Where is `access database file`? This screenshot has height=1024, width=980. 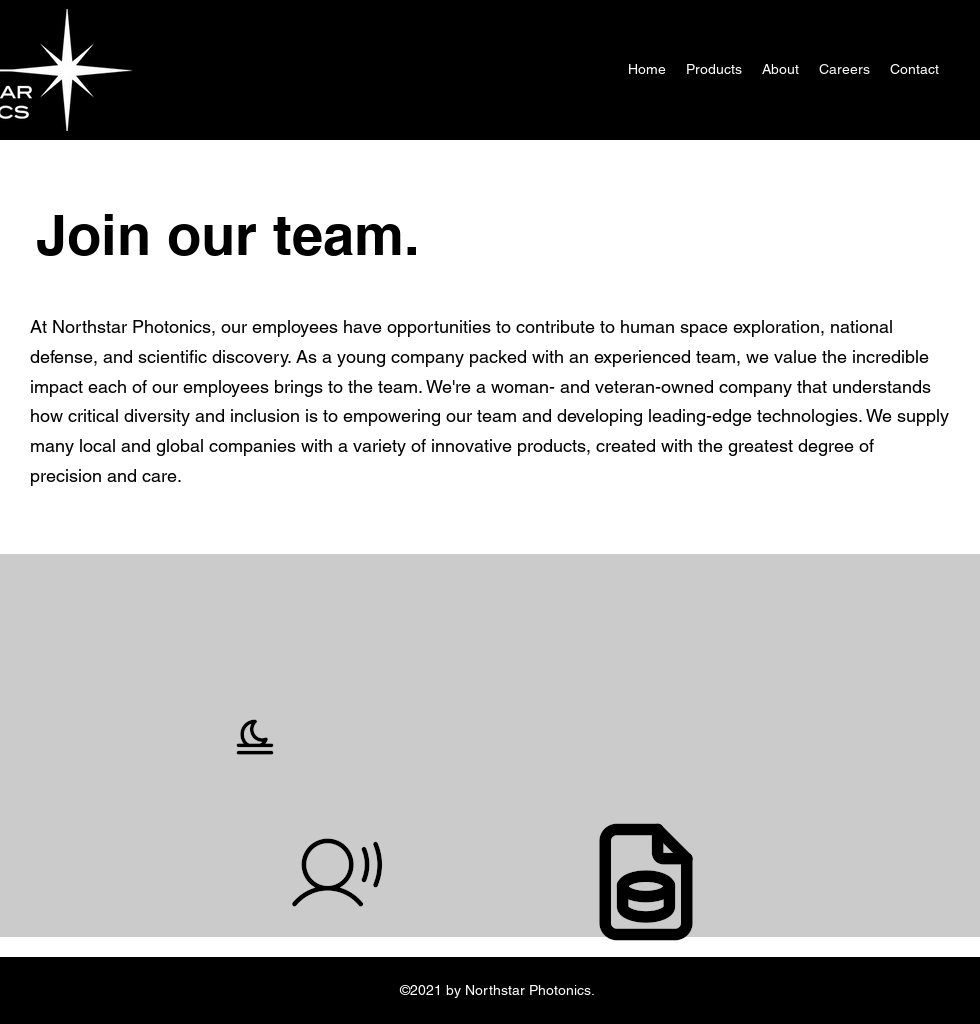 access database file is located at coordinates (646, 882).